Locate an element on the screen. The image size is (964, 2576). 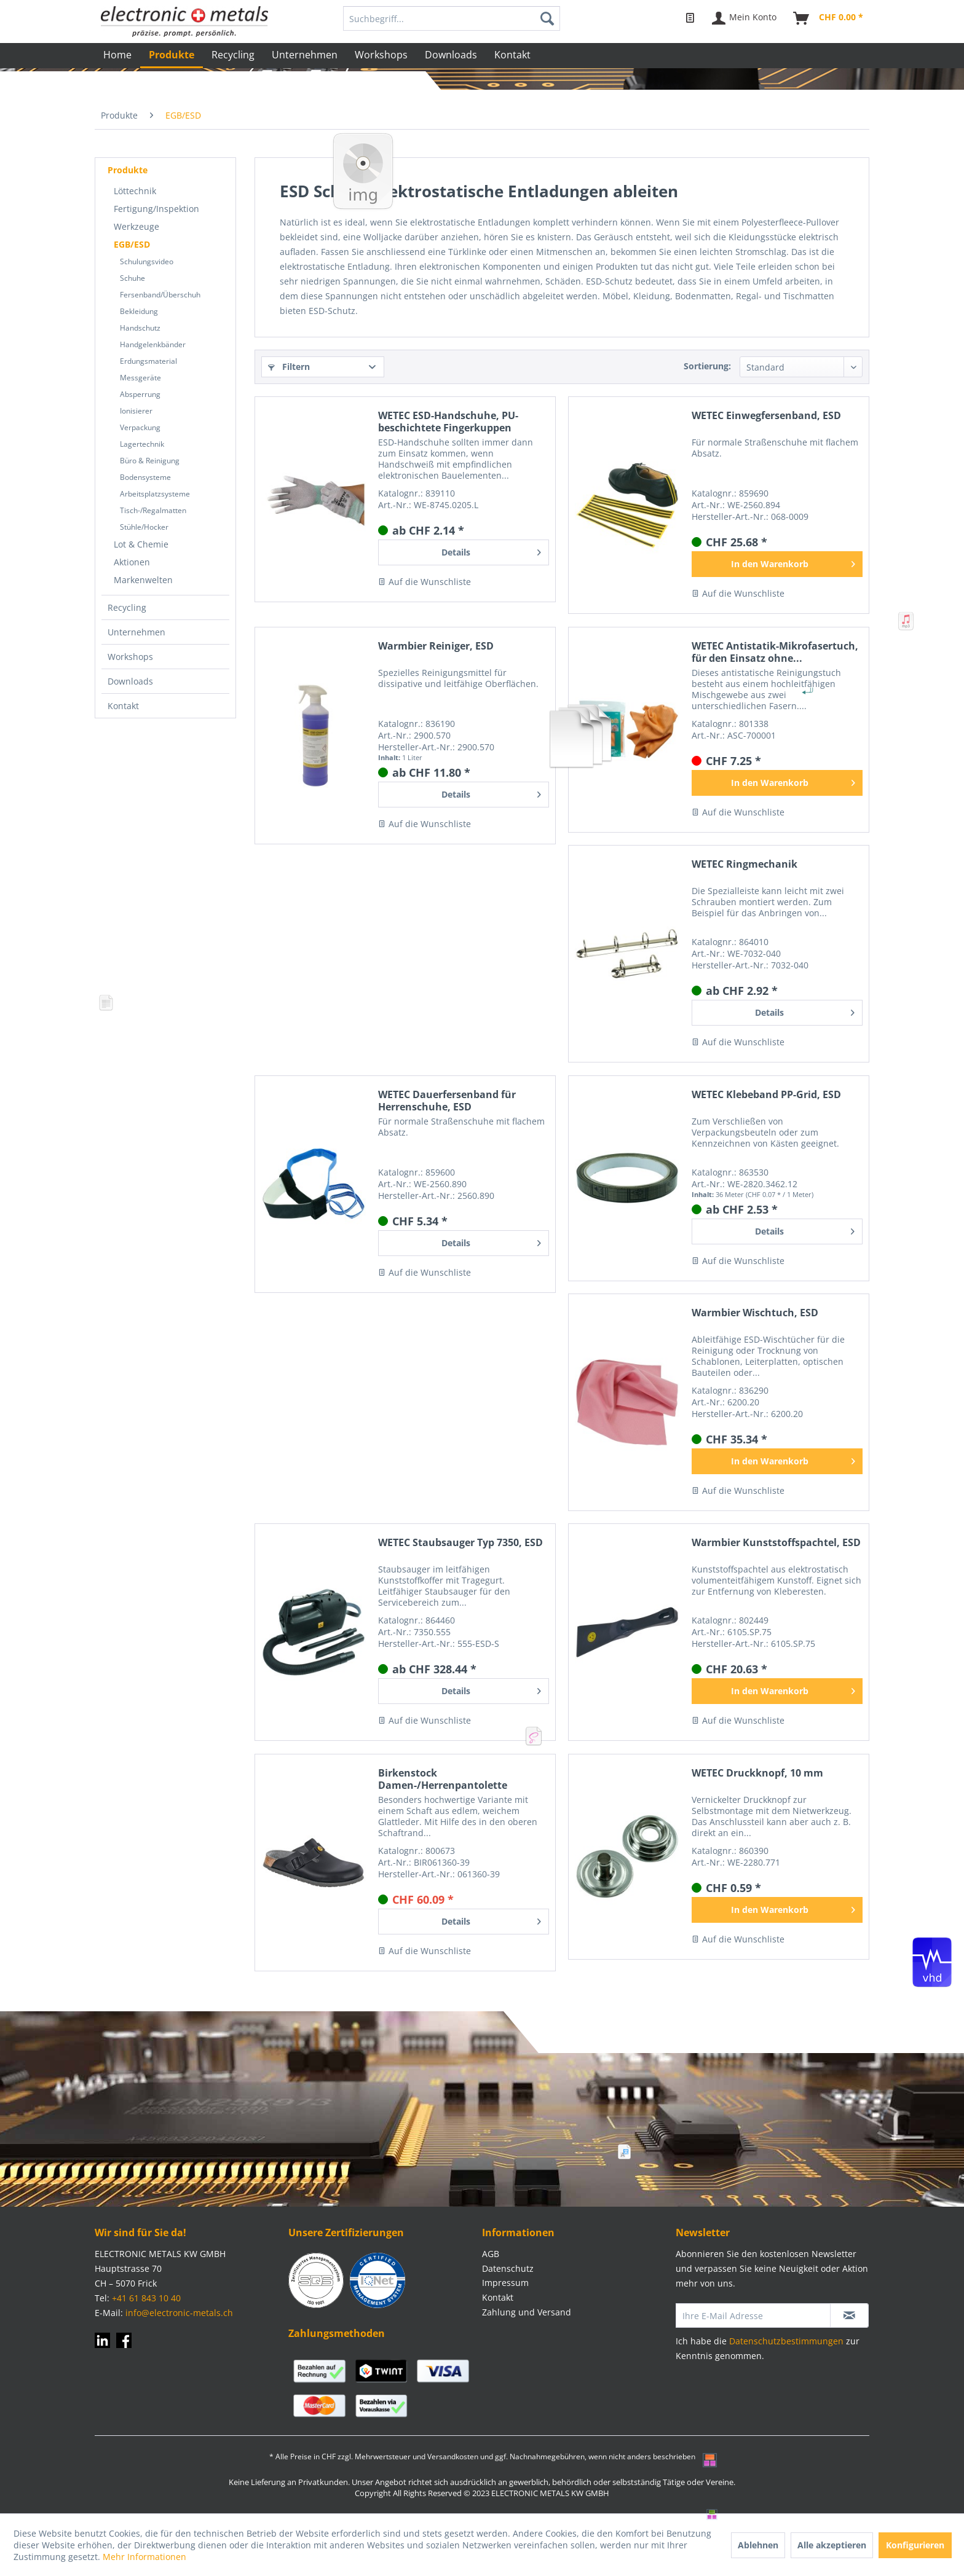
a configuration file associated with wine (windows compatibility layer) is located at coordinates (106, 1002).